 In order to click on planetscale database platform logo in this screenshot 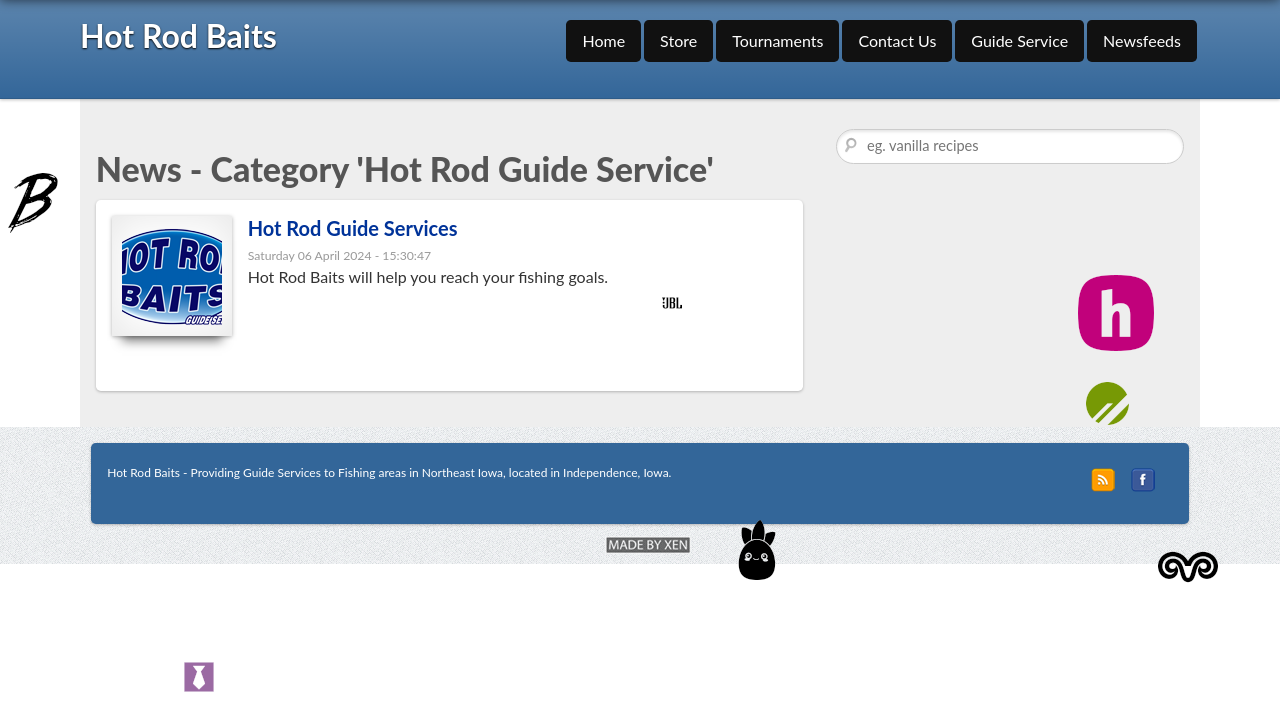, I will do `click(1107, 403)`.